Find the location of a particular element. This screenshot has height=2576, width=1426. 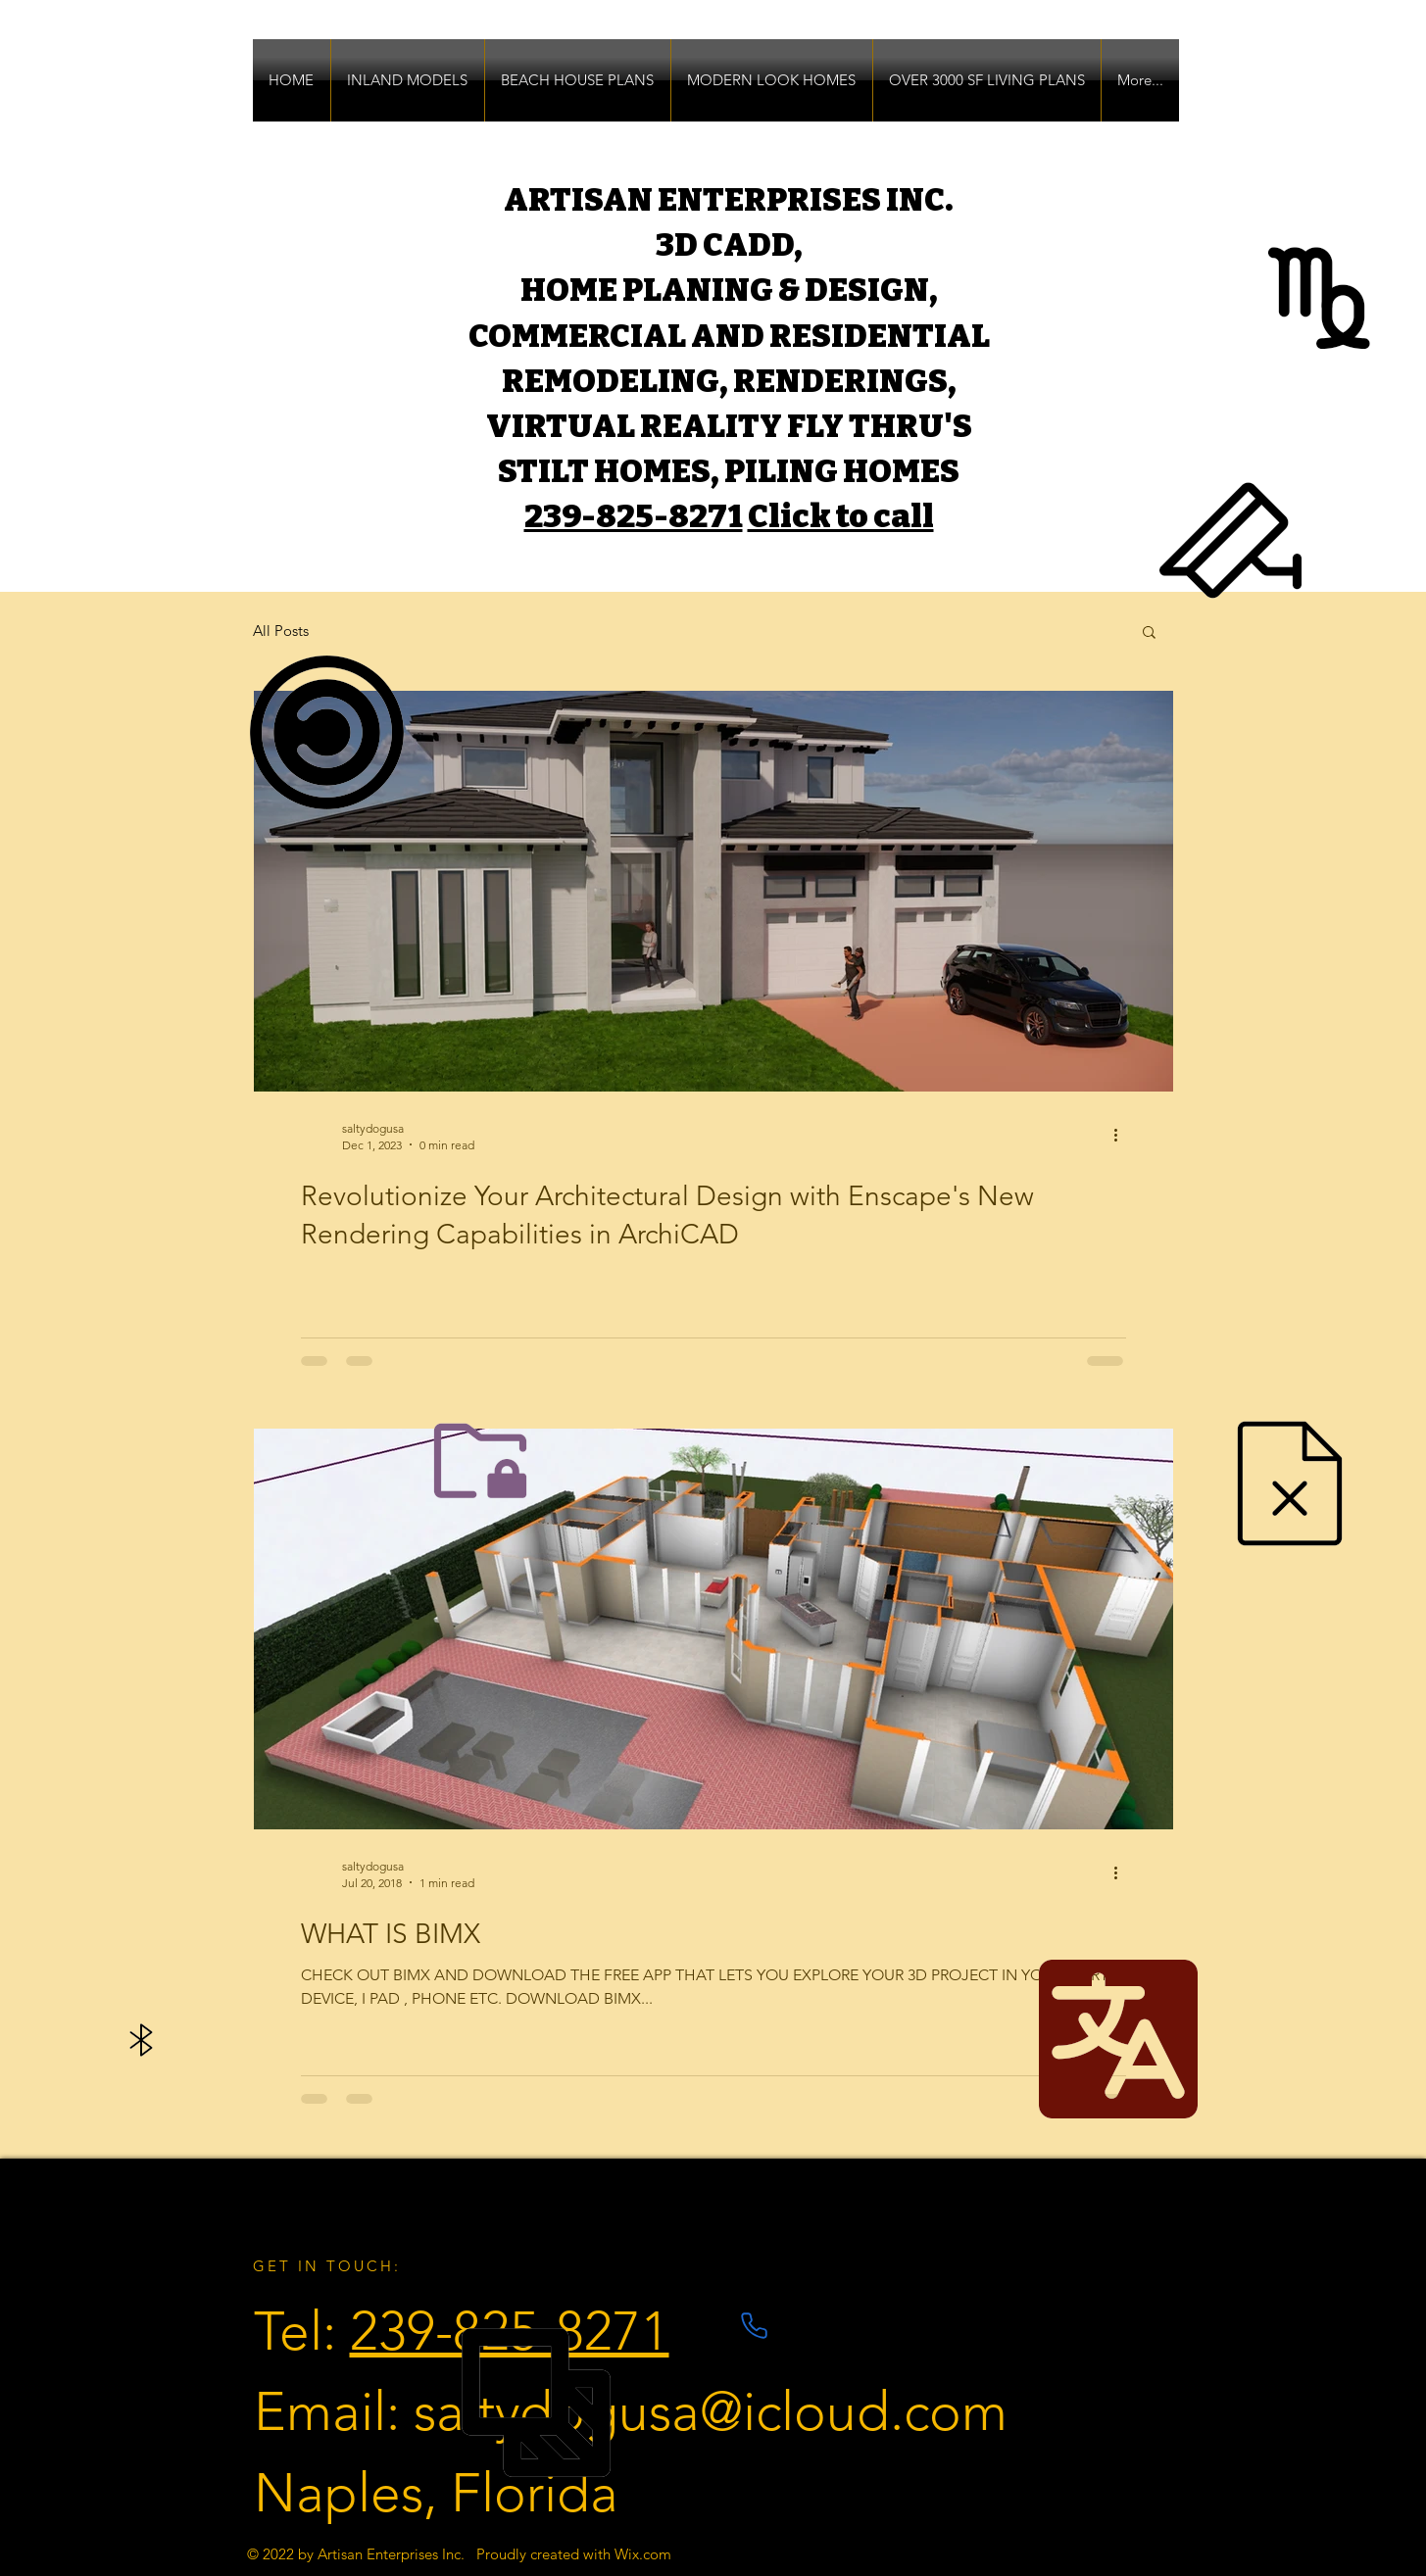

access security camera settings is located at coordinates (1230, 549).